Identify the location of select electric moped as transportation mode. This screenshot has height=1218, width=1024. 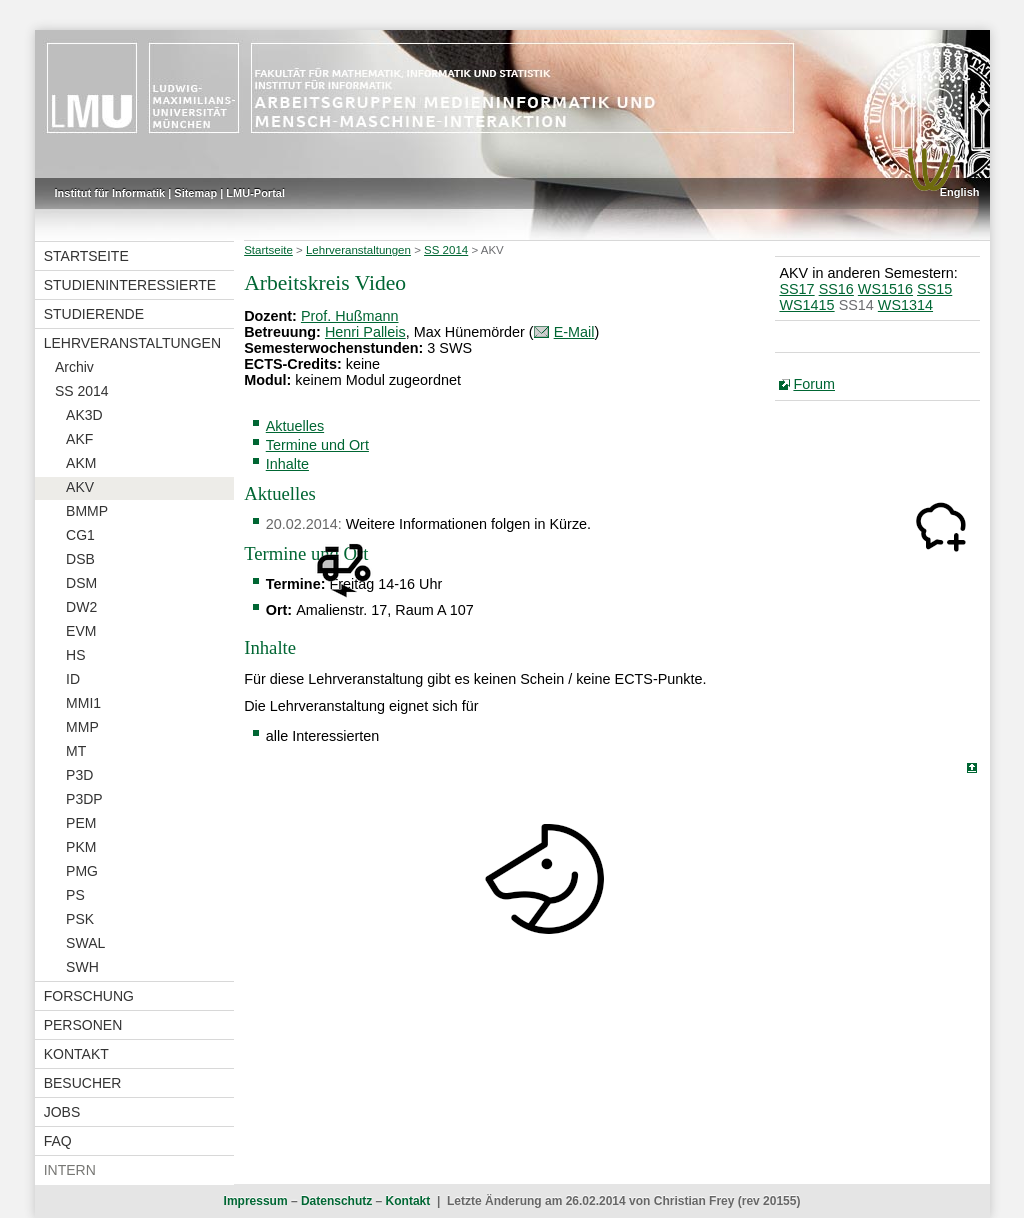
(344, 568).